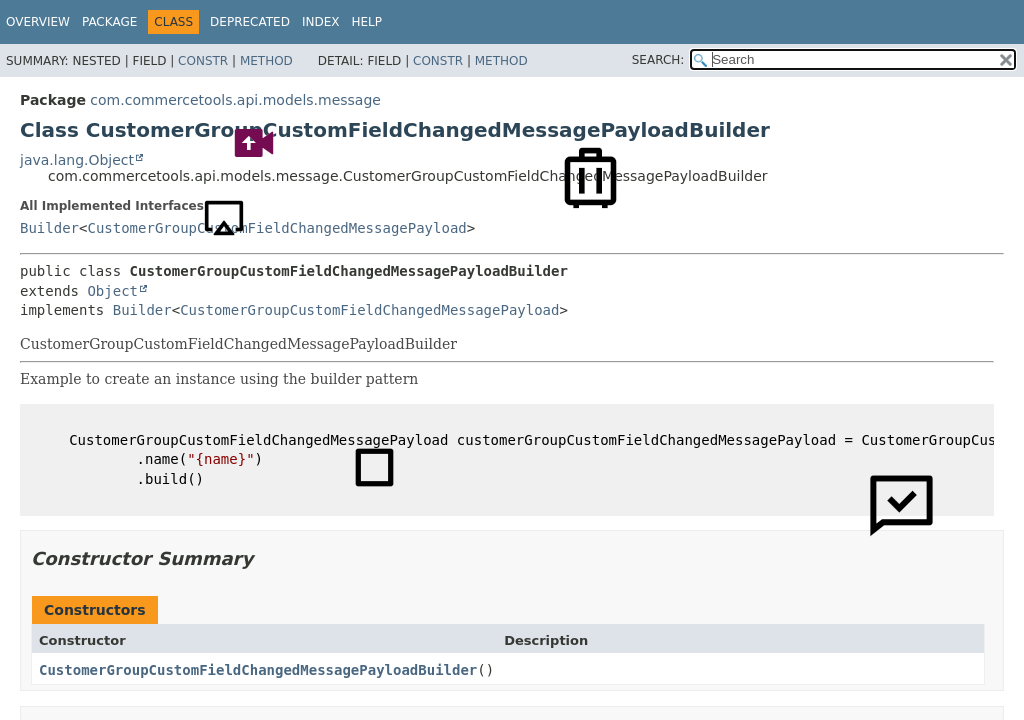  I want to click on message sent successfully, so click(901, 503).